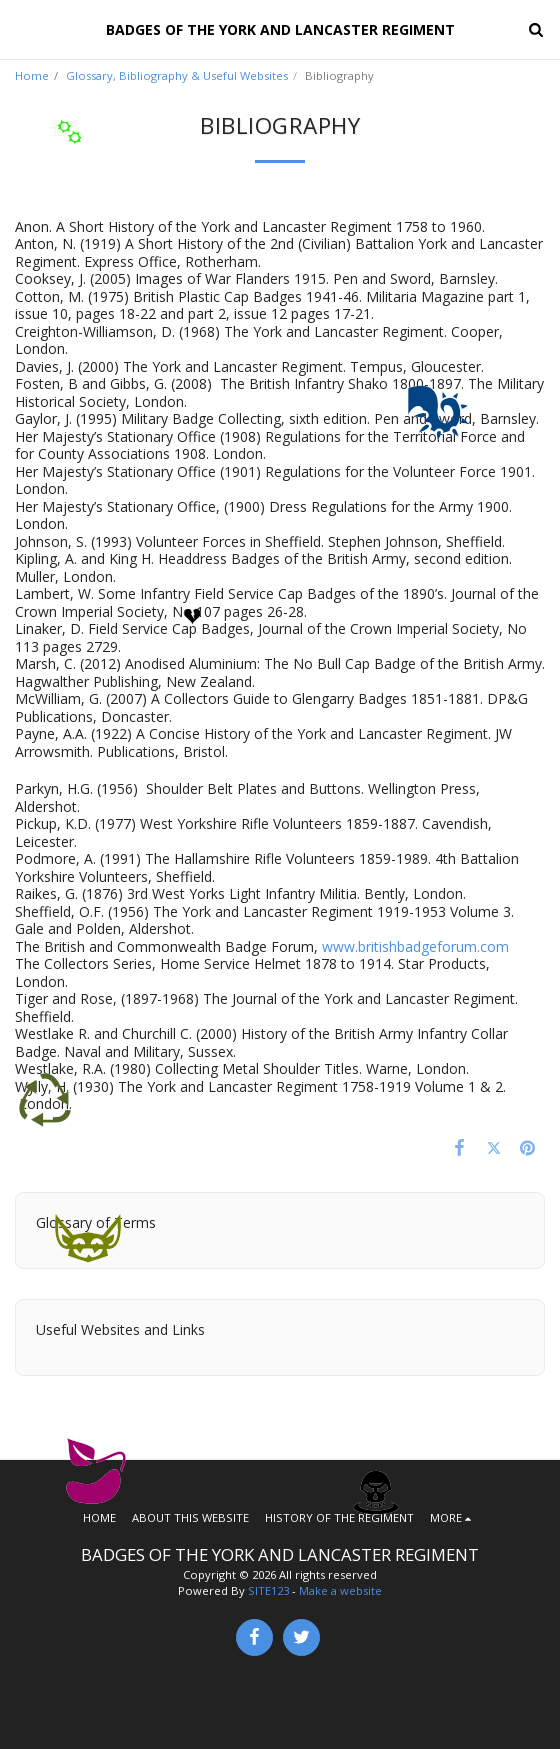 Image resolution: width=560 pixels, height=1749 pixels. Describe the element at coordinates (88, 1240) in the screenshot. I see `select goblin character or enemy type` at that location.